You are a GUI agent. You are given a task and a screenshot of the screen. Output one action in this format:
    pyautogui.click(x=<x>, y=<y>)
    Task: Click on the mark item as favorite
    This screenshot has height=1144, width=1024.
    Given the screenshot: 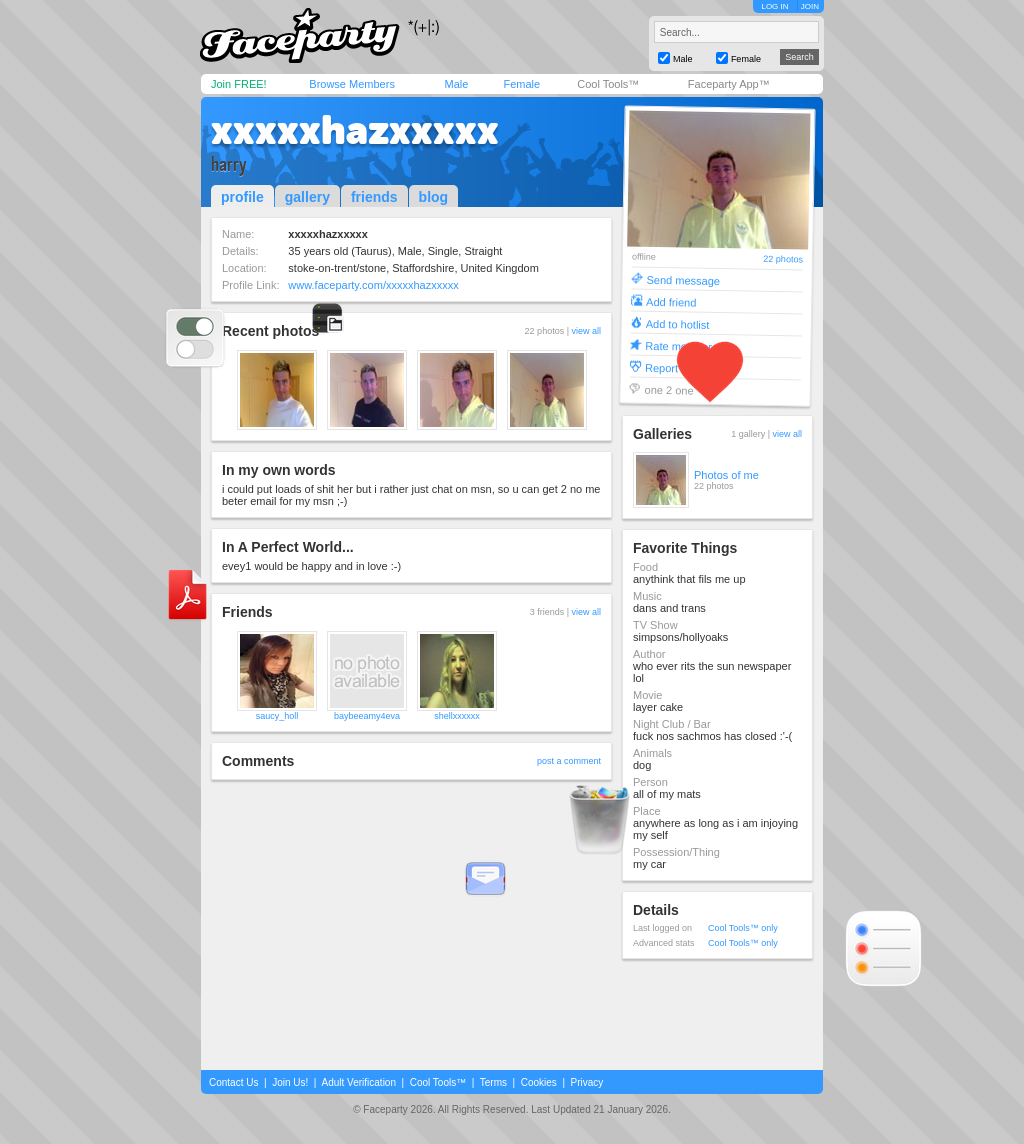 What is the action you would take?
    pyautogui.click(x=710, y=372)
    